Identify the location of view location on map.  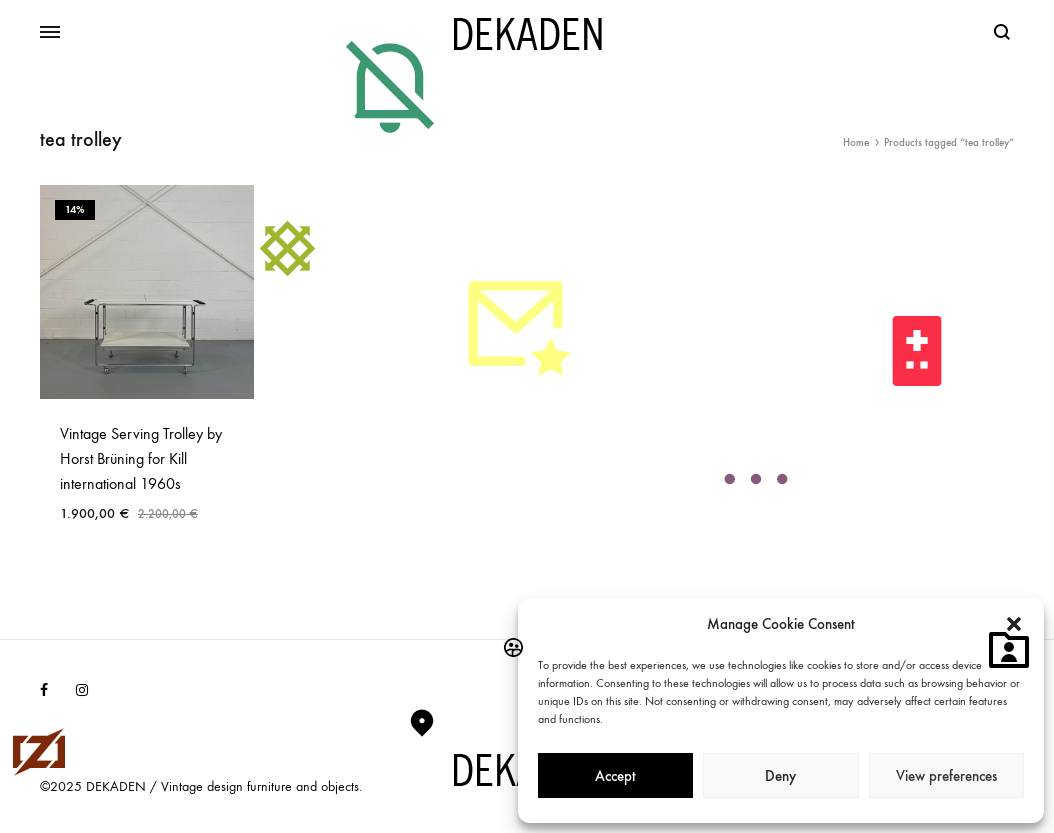
(422, 722).